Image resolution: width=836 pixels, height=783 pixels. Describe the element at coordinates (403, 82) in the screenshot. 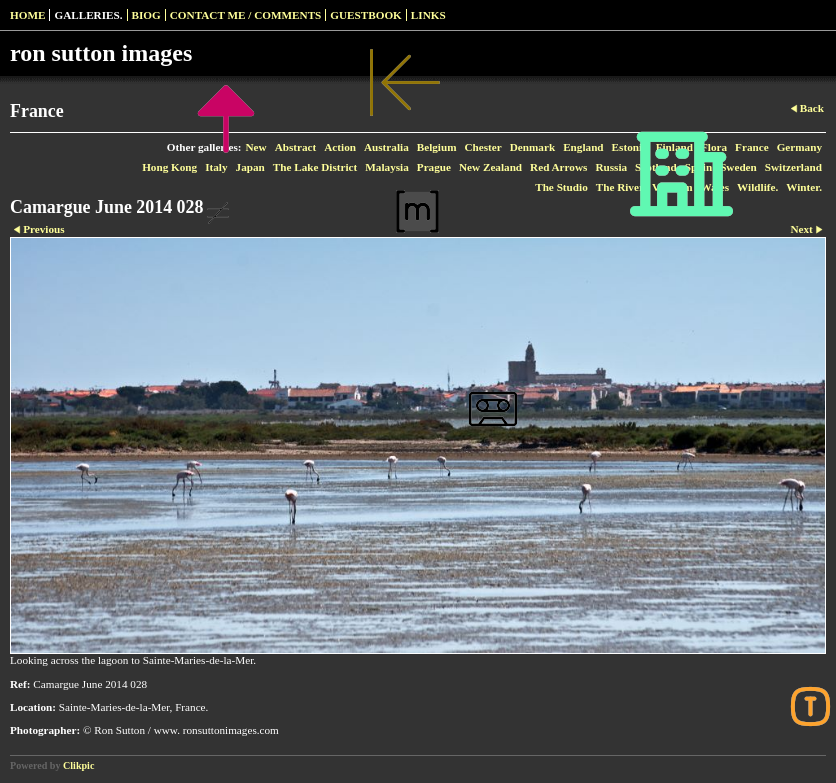

I see `navigate to the beginning or first item` at that location.